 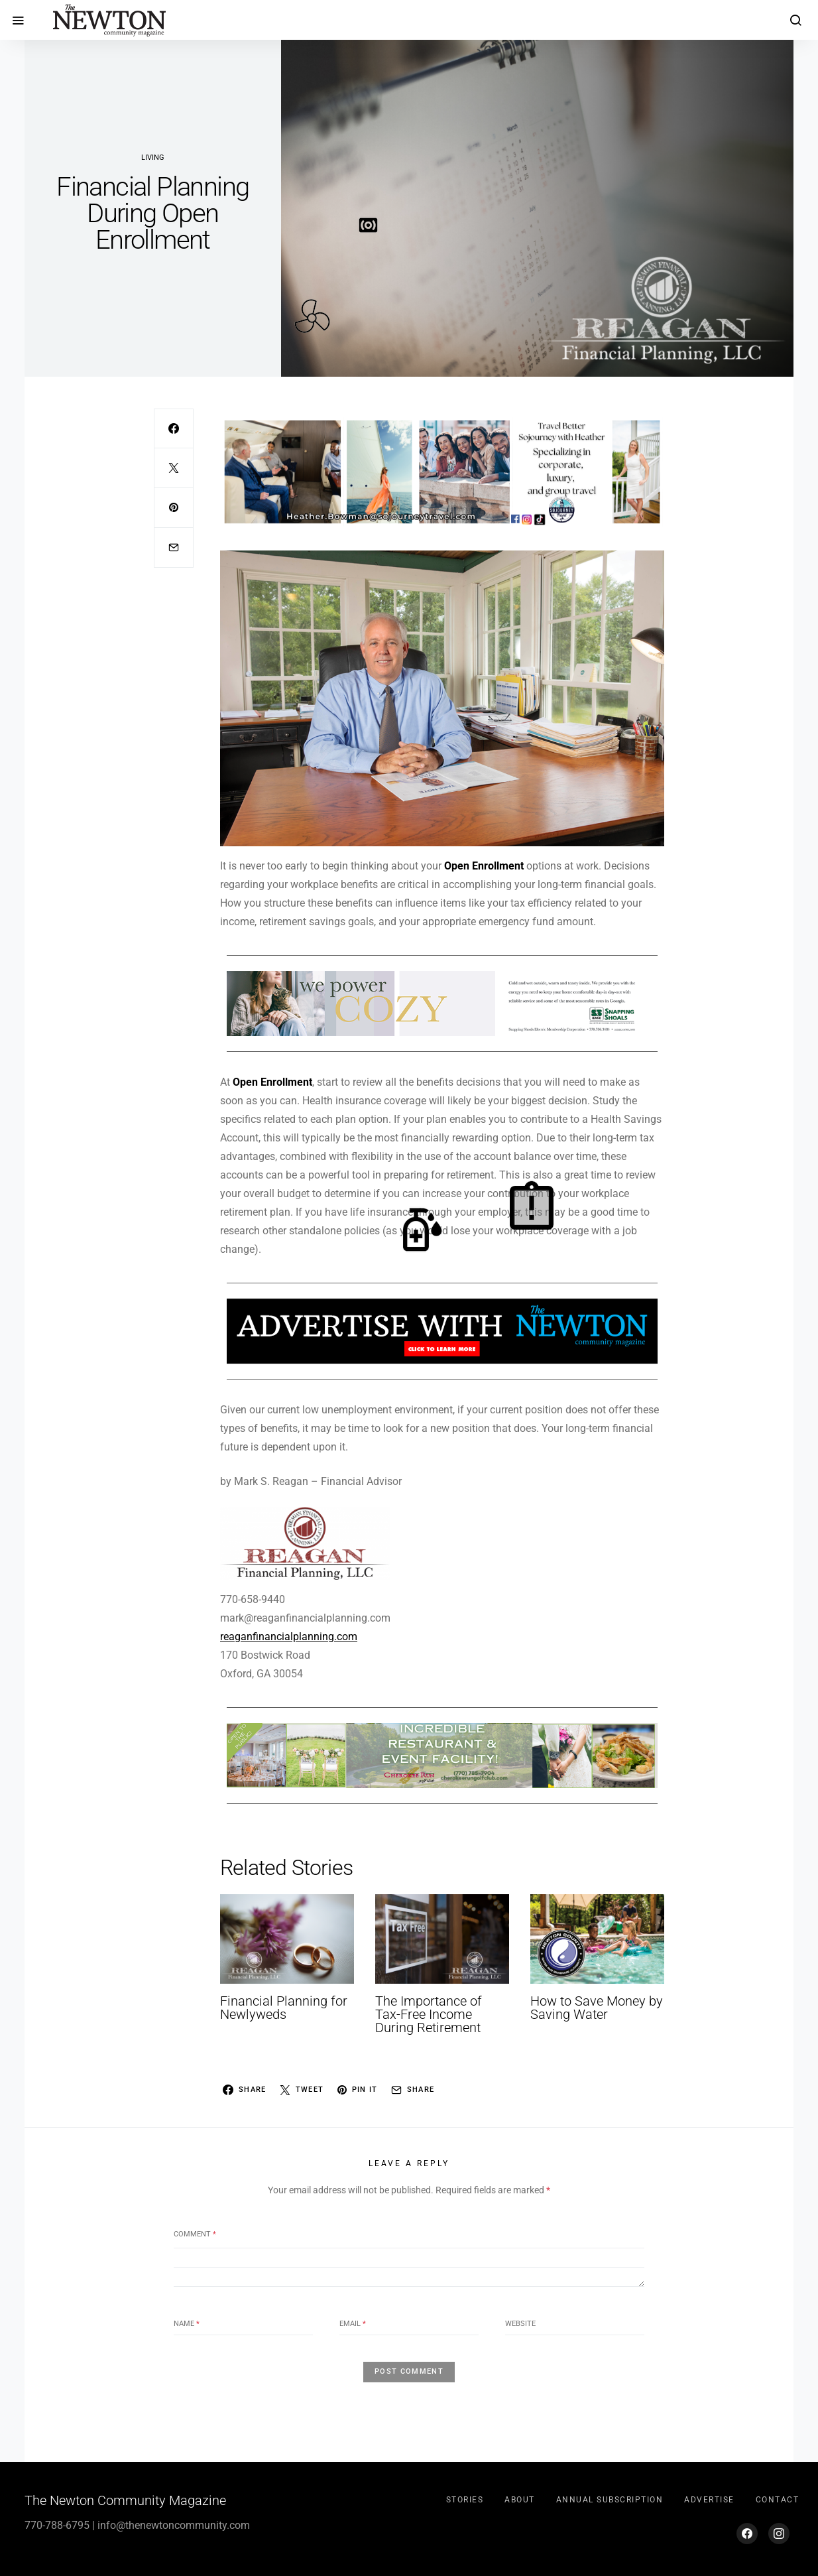 I want to click on access hand sanitizer station information, so click(x=420, y=1230).